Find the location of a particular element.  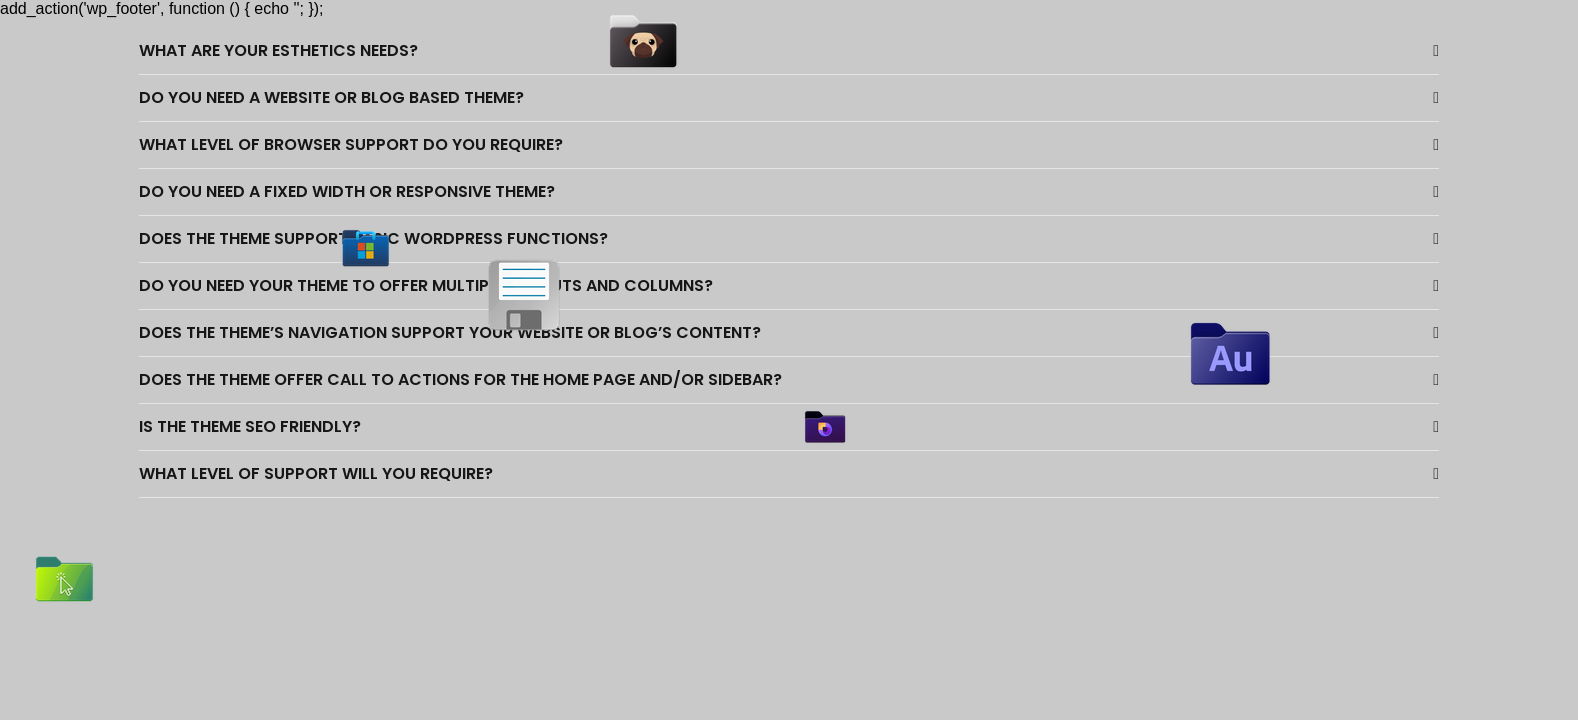

save file or document is located at coordinates (524, 295).